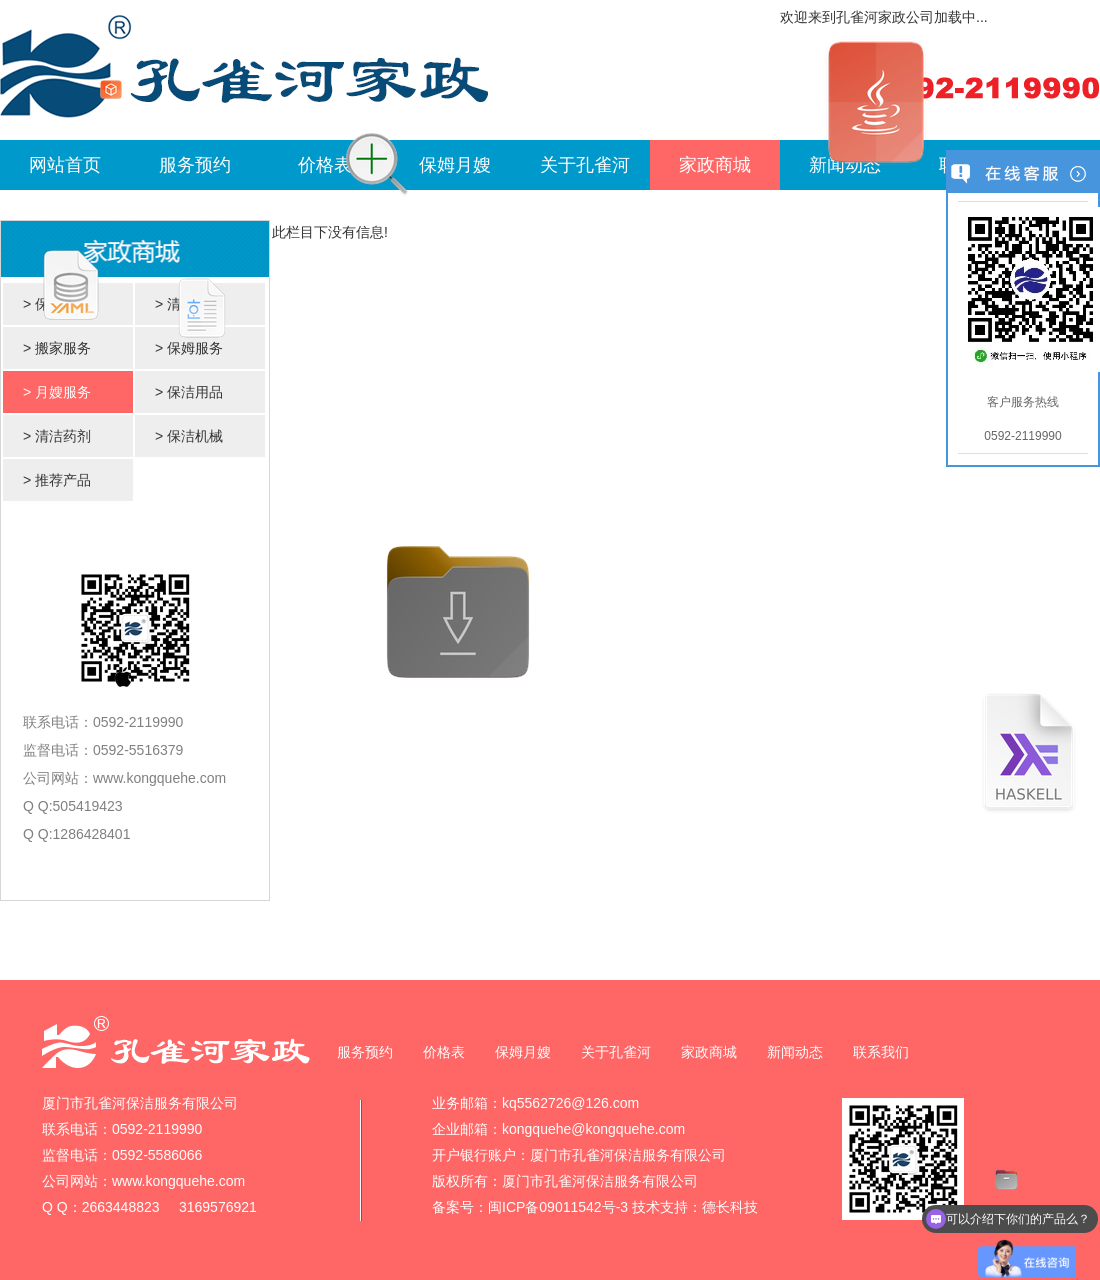 The height and width of the screenshot is (1280, 1100). I want to click on apple internal system component, so click(123, 677).